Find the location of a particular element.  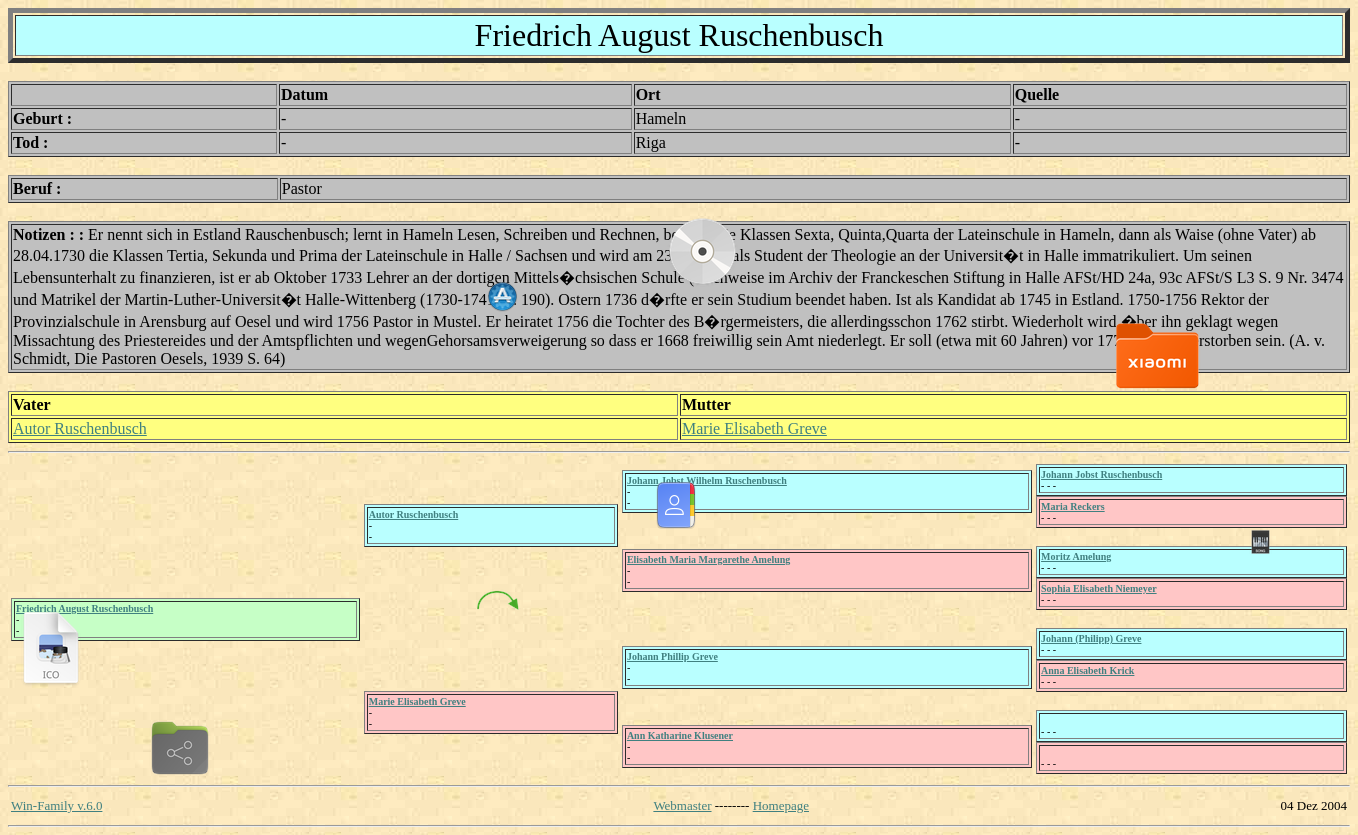

open your public shared folder is located at coordinates (180, 748).